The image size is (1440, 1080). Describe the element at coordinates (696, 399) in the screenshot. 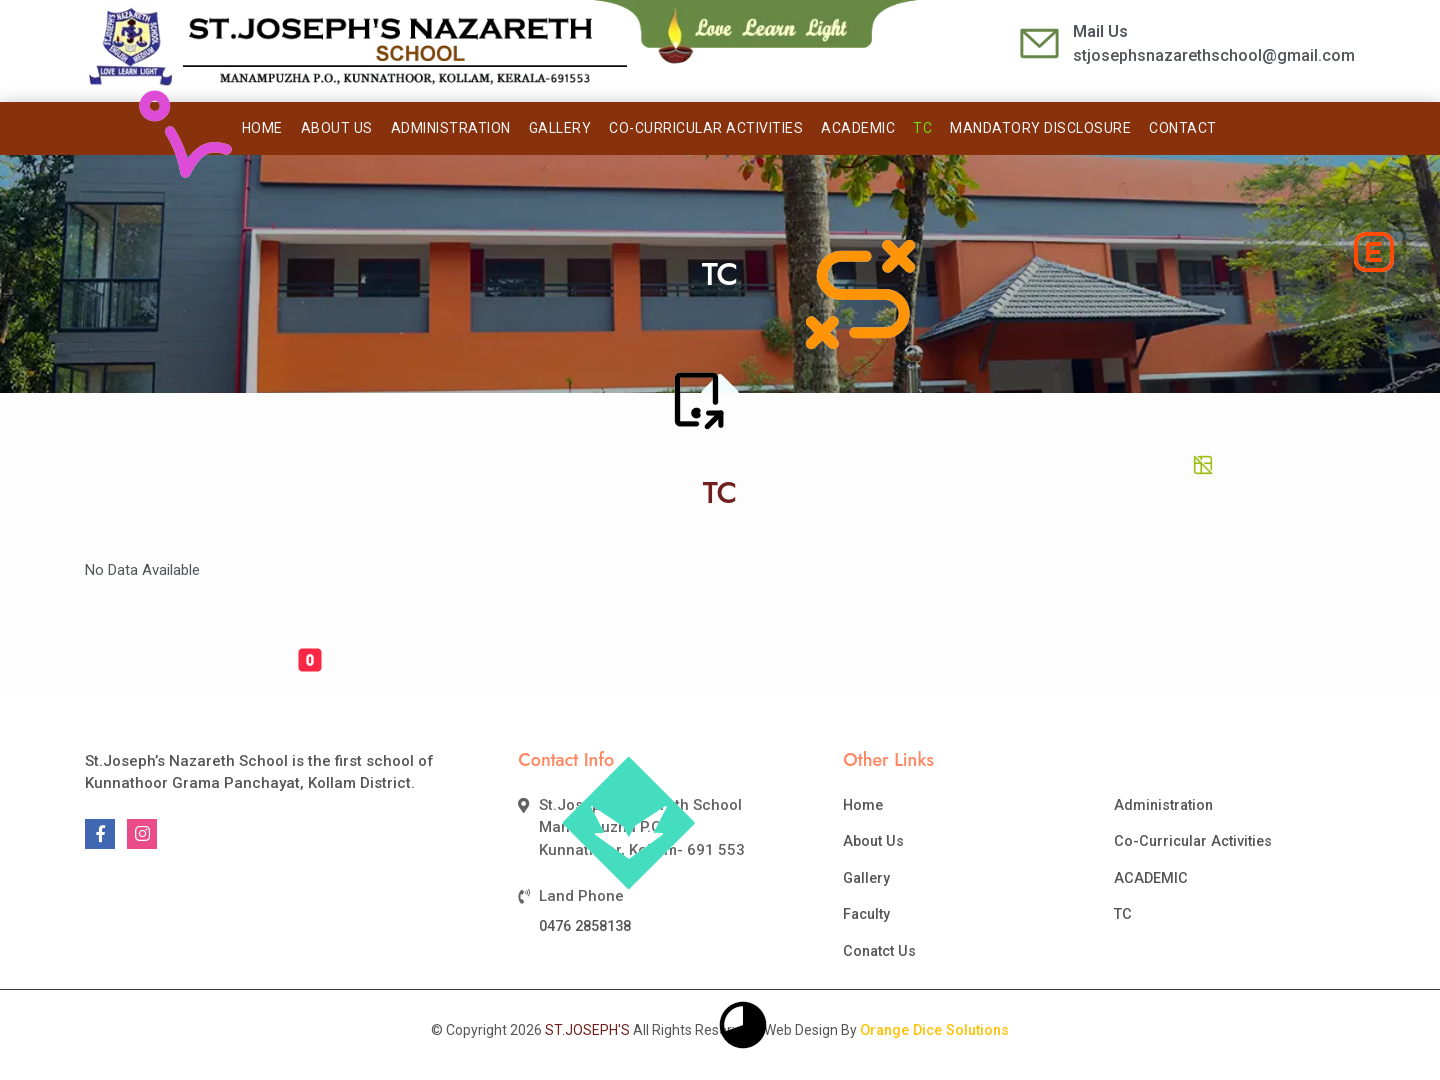

I see `share content from tablet to another device` at that location.